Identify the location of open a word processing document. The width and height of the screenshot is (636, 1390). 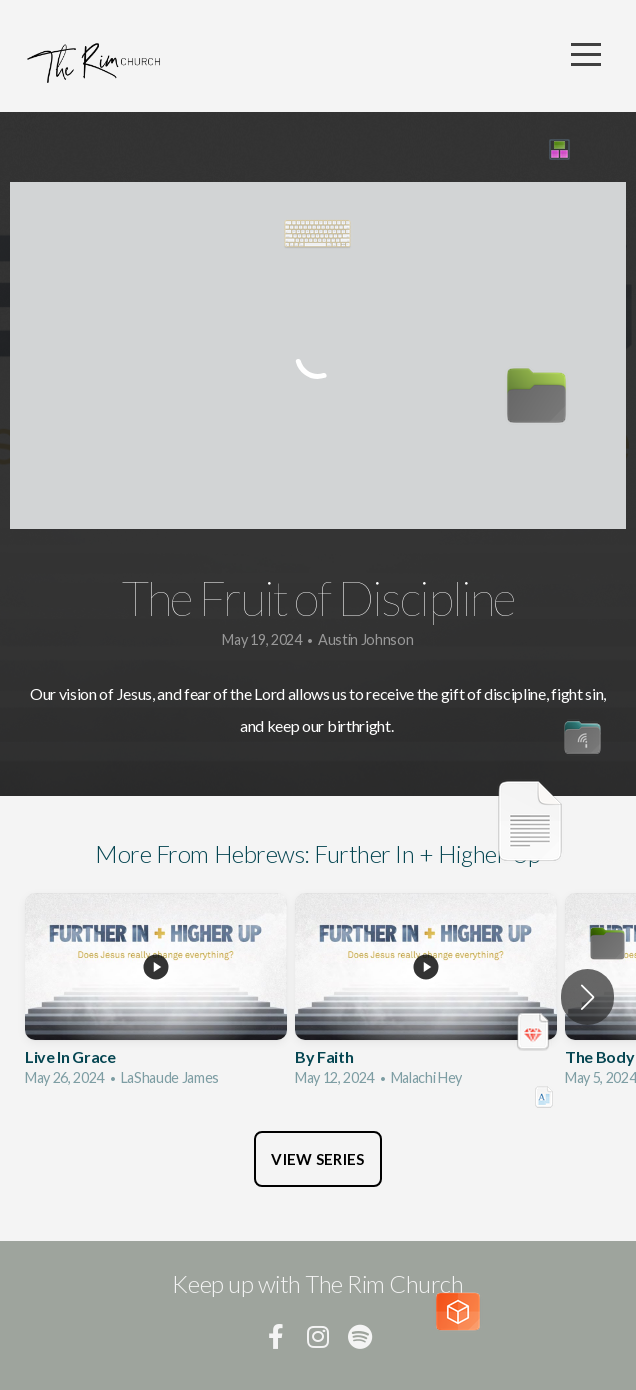
(544, 1097).